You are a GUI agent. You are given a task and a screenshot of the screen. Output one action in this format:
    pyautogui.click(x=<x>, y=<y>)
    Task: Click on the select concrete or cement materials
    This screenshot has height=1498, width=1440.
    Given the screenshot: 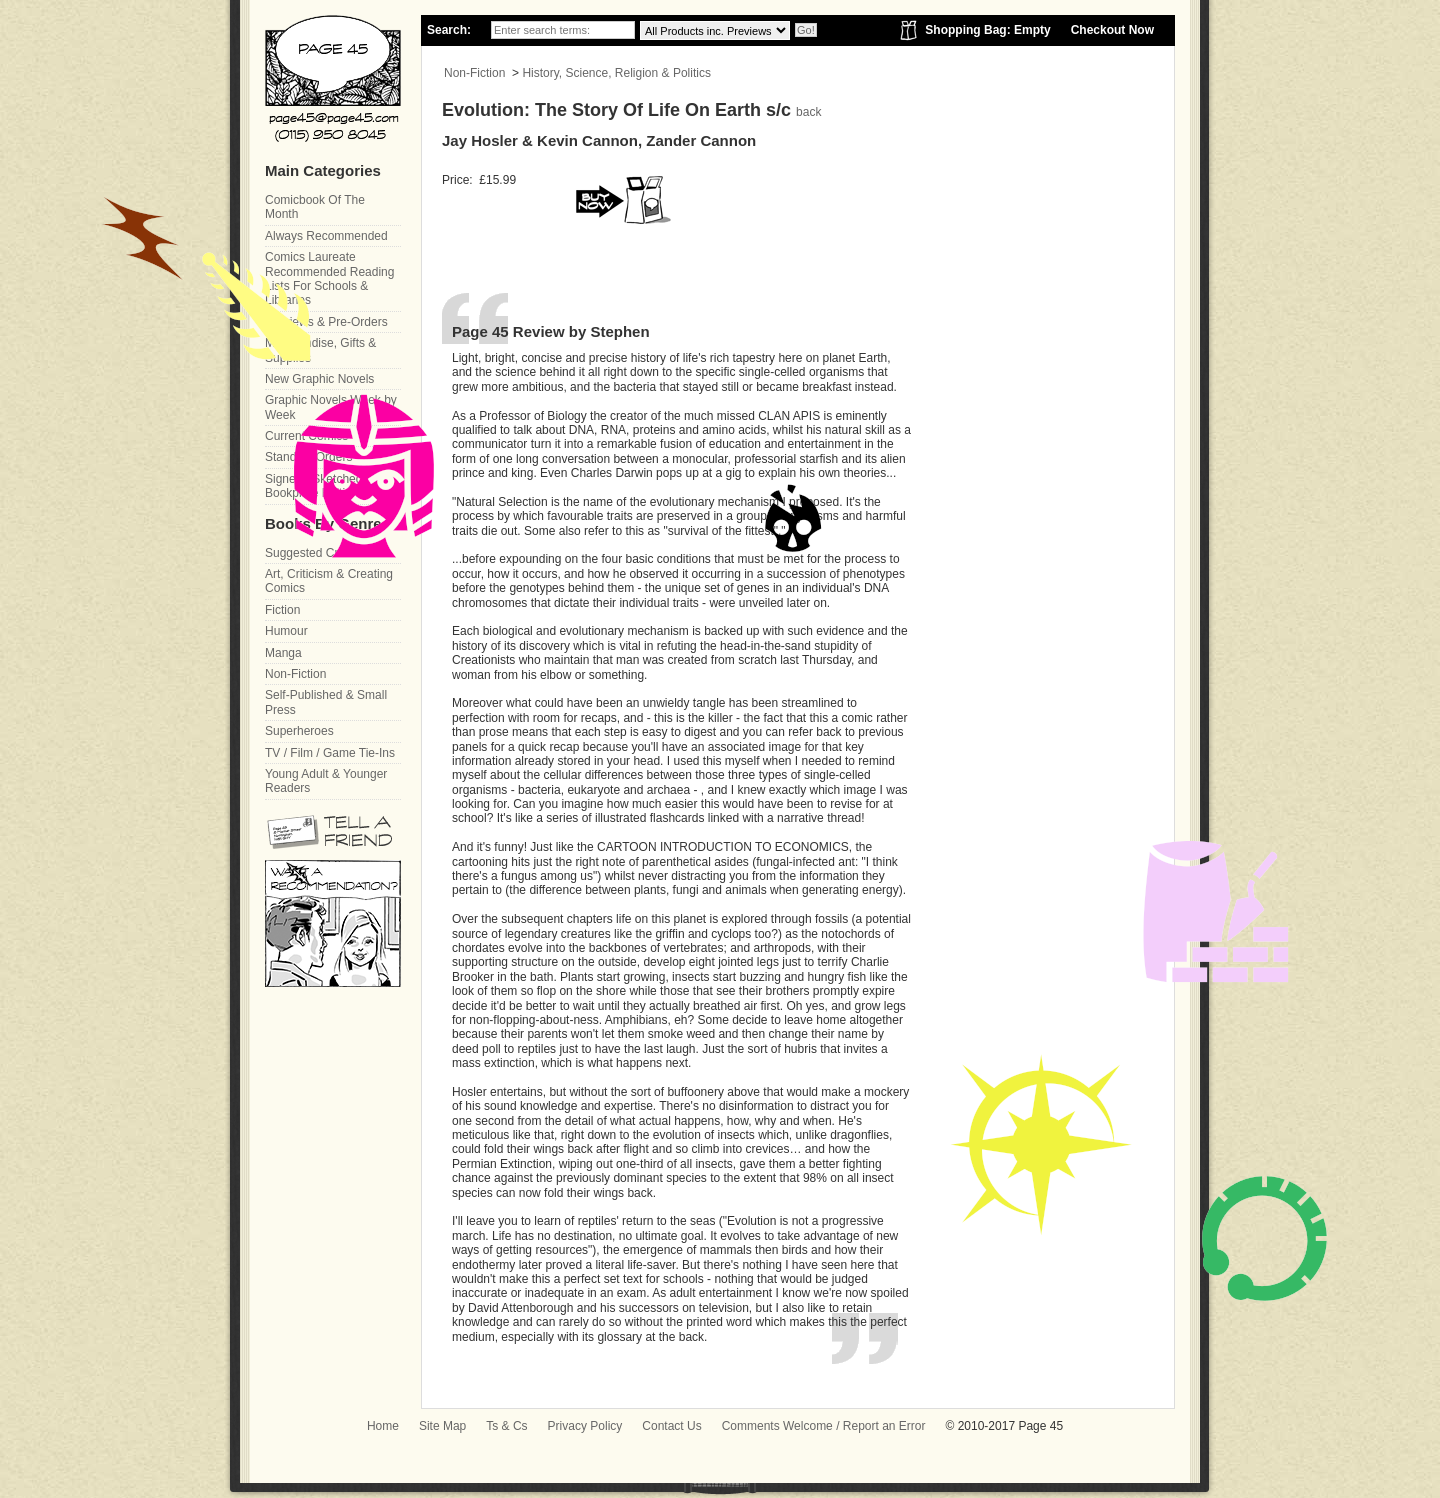 What is the action you would take?
    pyautogui.click(x=1215, y=909)
    